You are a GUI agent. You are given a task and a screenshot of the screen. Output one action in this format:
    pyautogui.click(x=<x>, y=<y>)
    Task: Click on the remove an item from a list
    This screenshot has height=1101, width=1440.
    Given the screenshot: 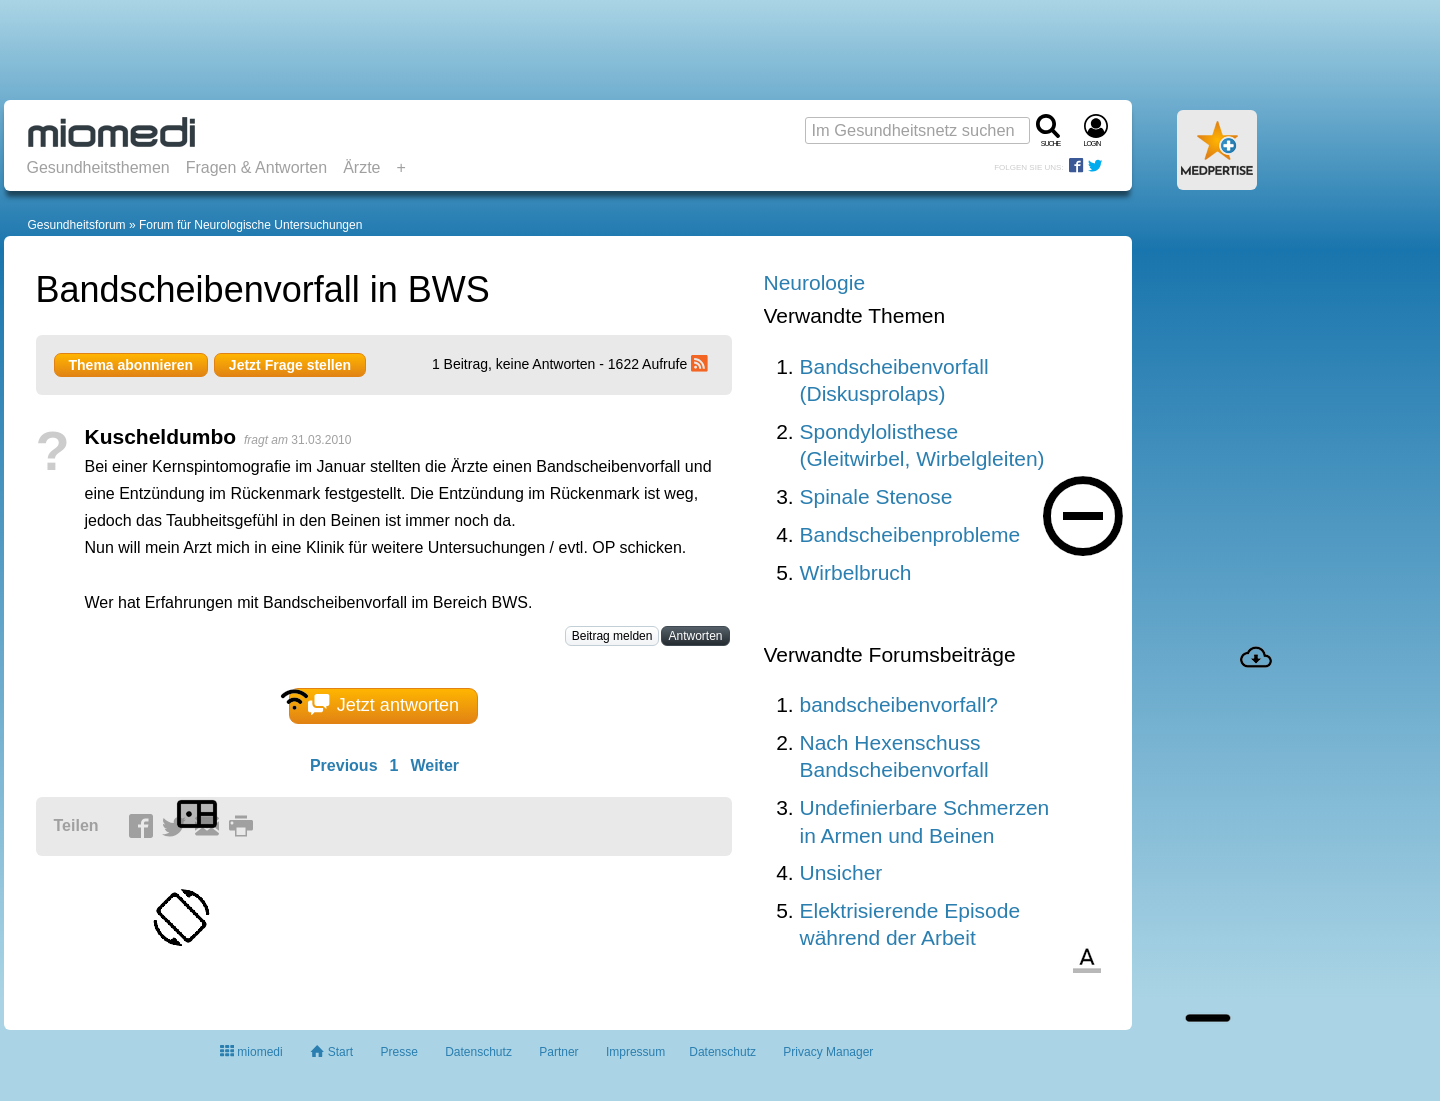 What is the action you would take?
    pyautogui.click(x=1083, y=516)
    